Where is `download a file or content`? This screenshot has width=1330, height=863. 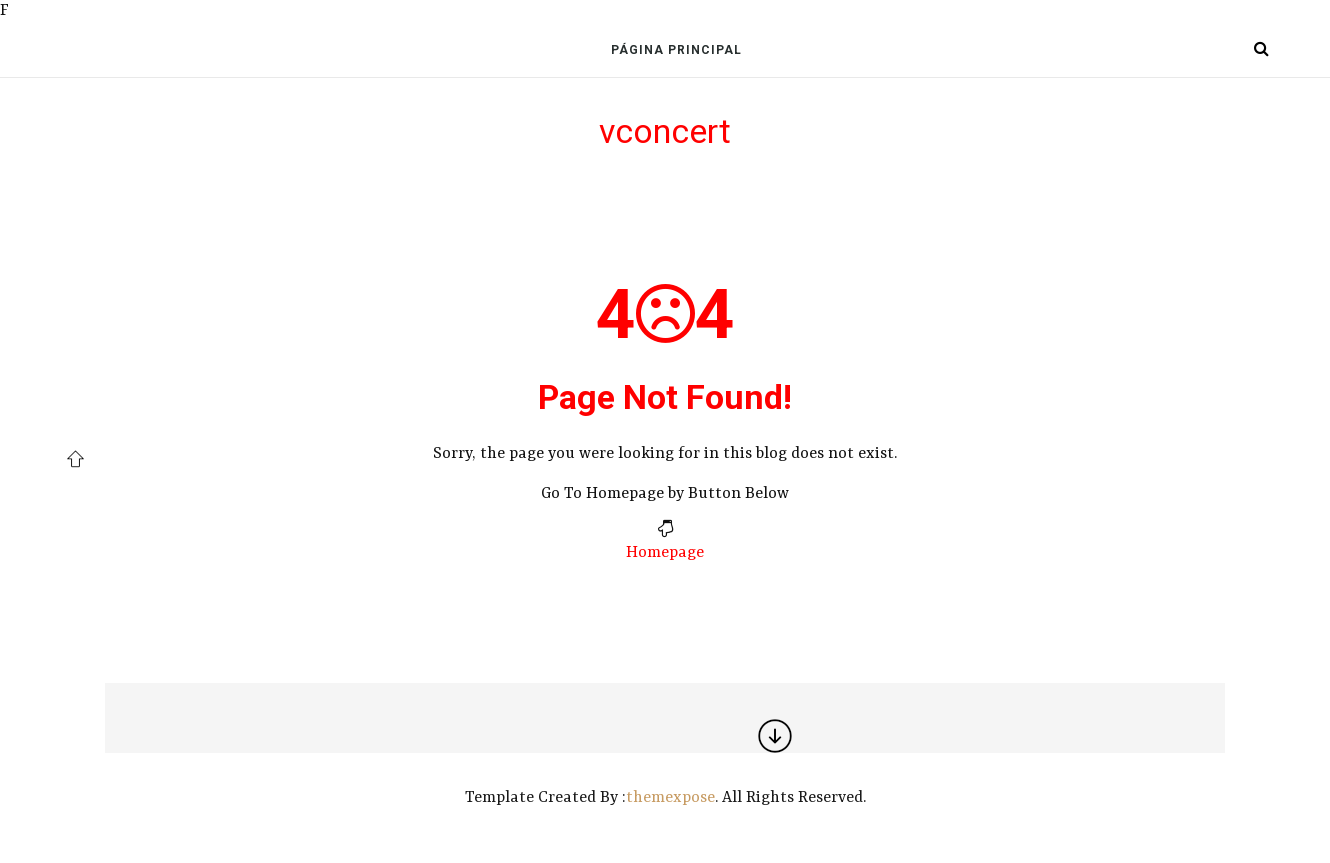
download a file or content is located at coordinates (775, 736).